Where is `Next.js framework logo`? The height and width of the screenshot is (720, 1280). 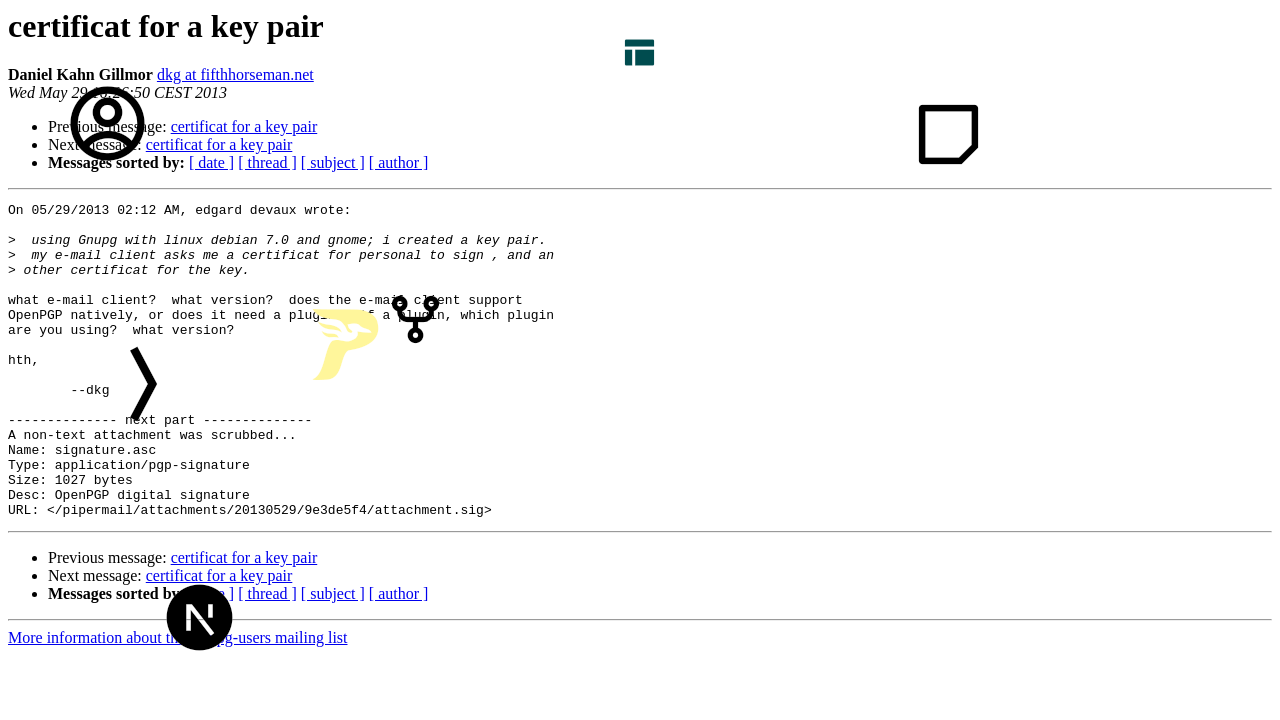 Next.js framework logo is located at coordinates (199, 617).